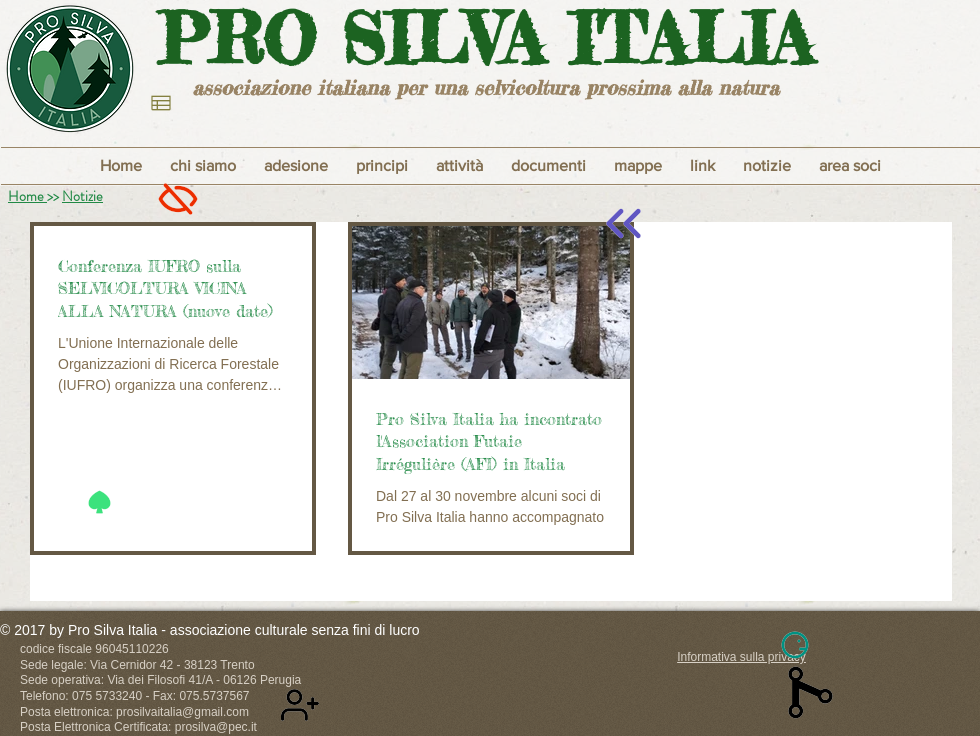  I want to click on go back to the beginning, so click(623, 223).